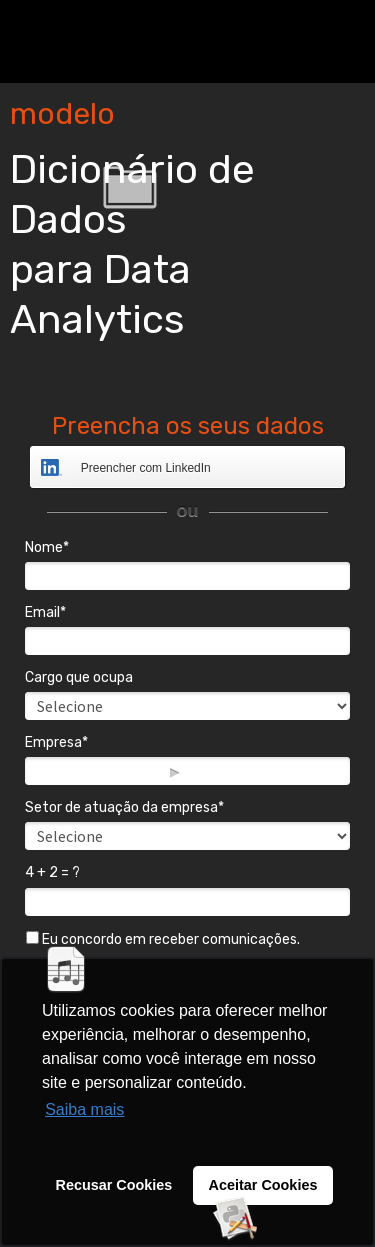 The height and width of the screenshot is (1247, 375). What do you see at coordinates (175, 773) in the screenshot?
I see `navigate to the next item or section` at bounding box center [175, 773].